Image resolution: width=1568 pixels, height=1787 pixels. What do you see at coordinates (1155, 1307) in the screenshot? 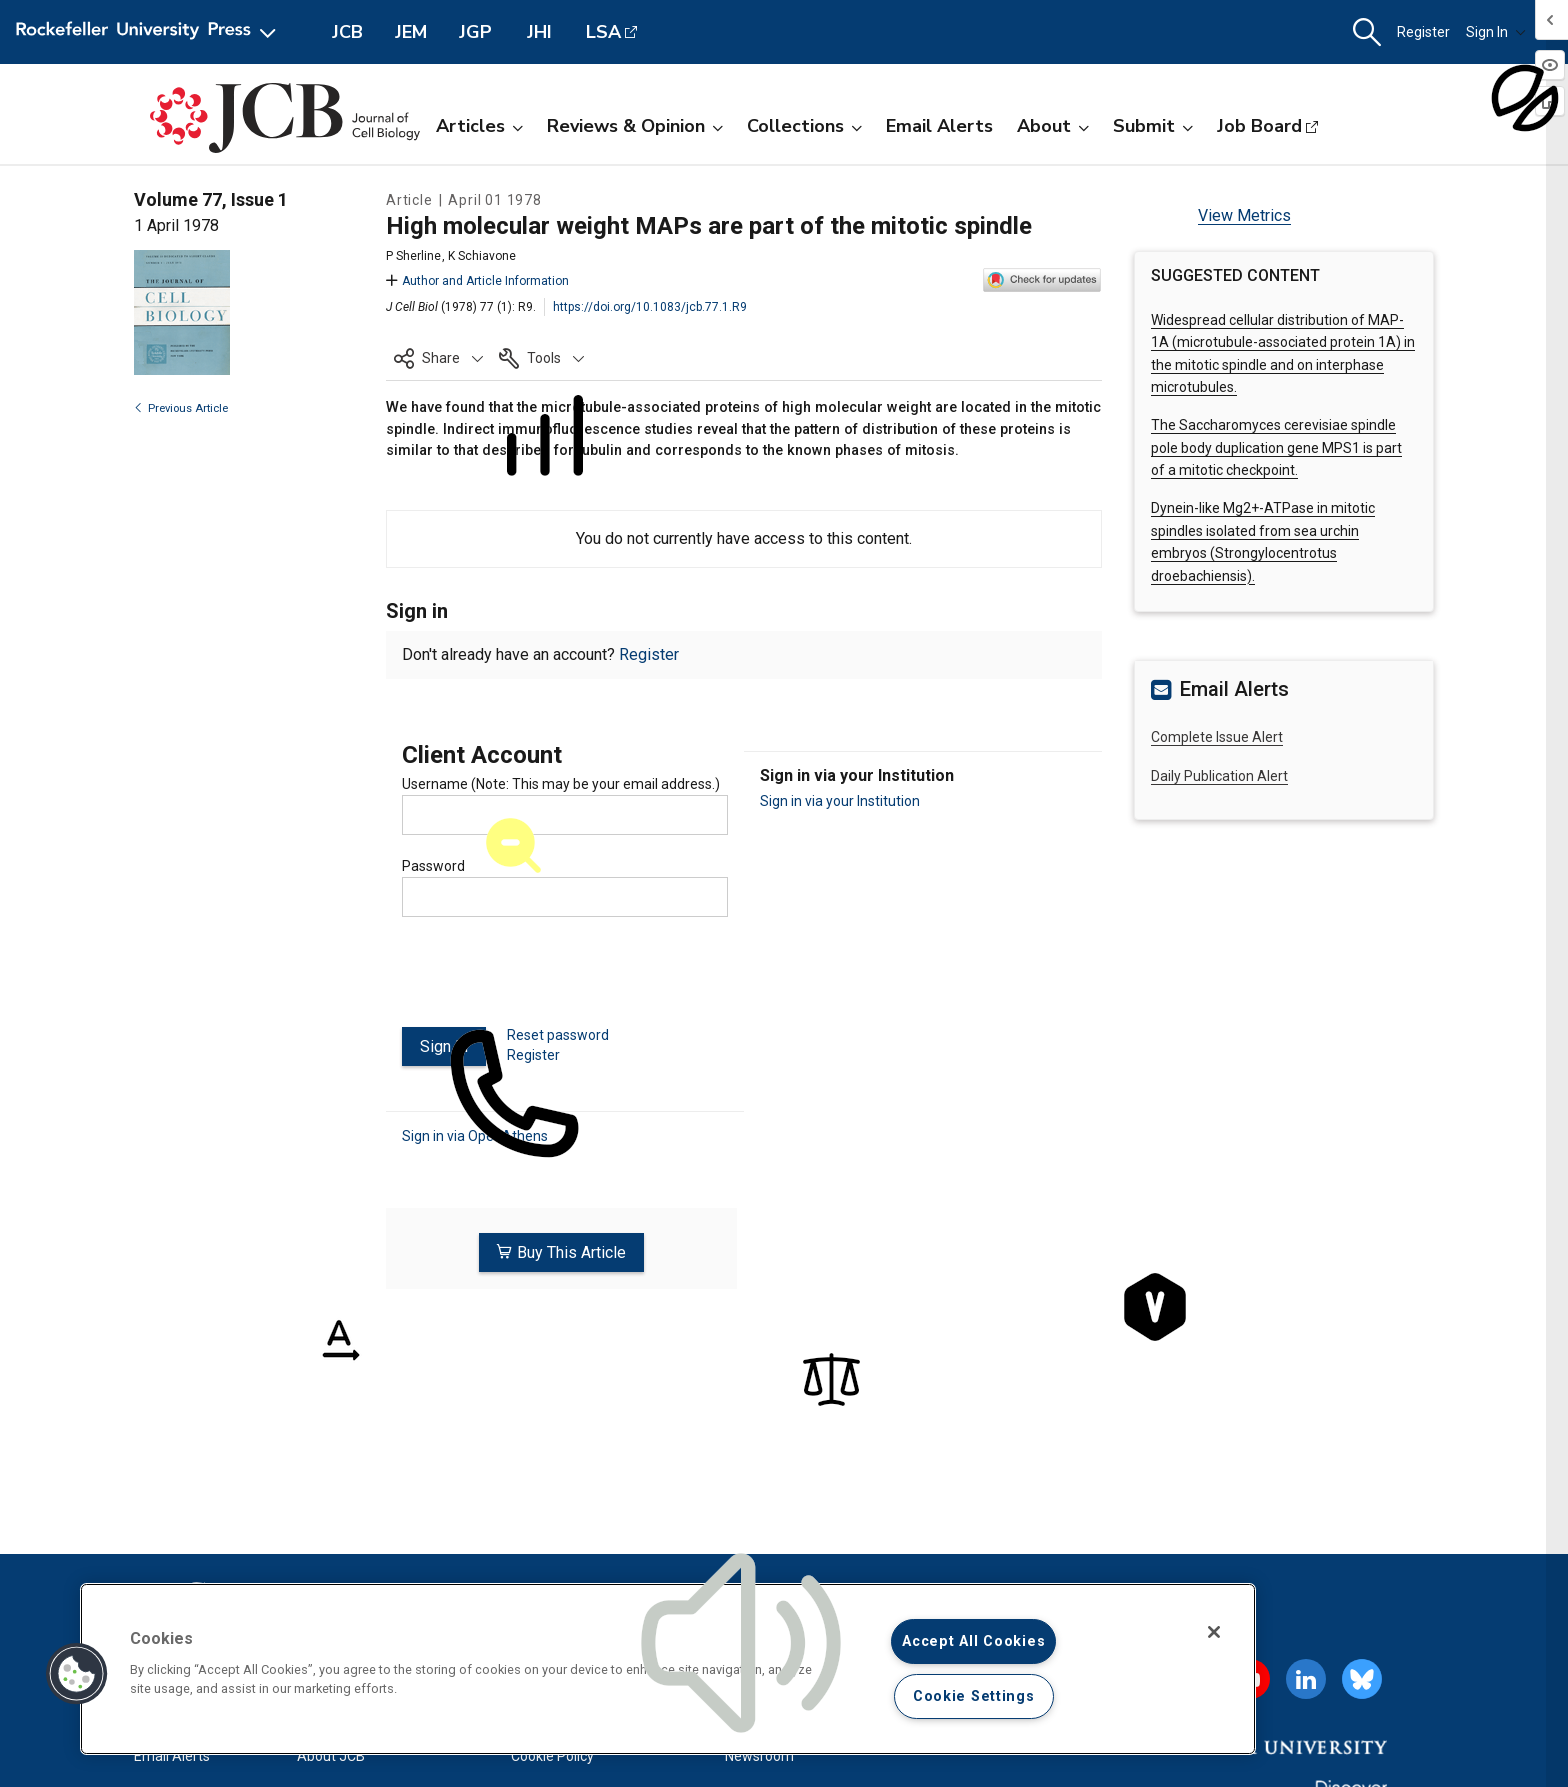
I see `indicates version or variant selection` at bounding box center [1155, 1307].